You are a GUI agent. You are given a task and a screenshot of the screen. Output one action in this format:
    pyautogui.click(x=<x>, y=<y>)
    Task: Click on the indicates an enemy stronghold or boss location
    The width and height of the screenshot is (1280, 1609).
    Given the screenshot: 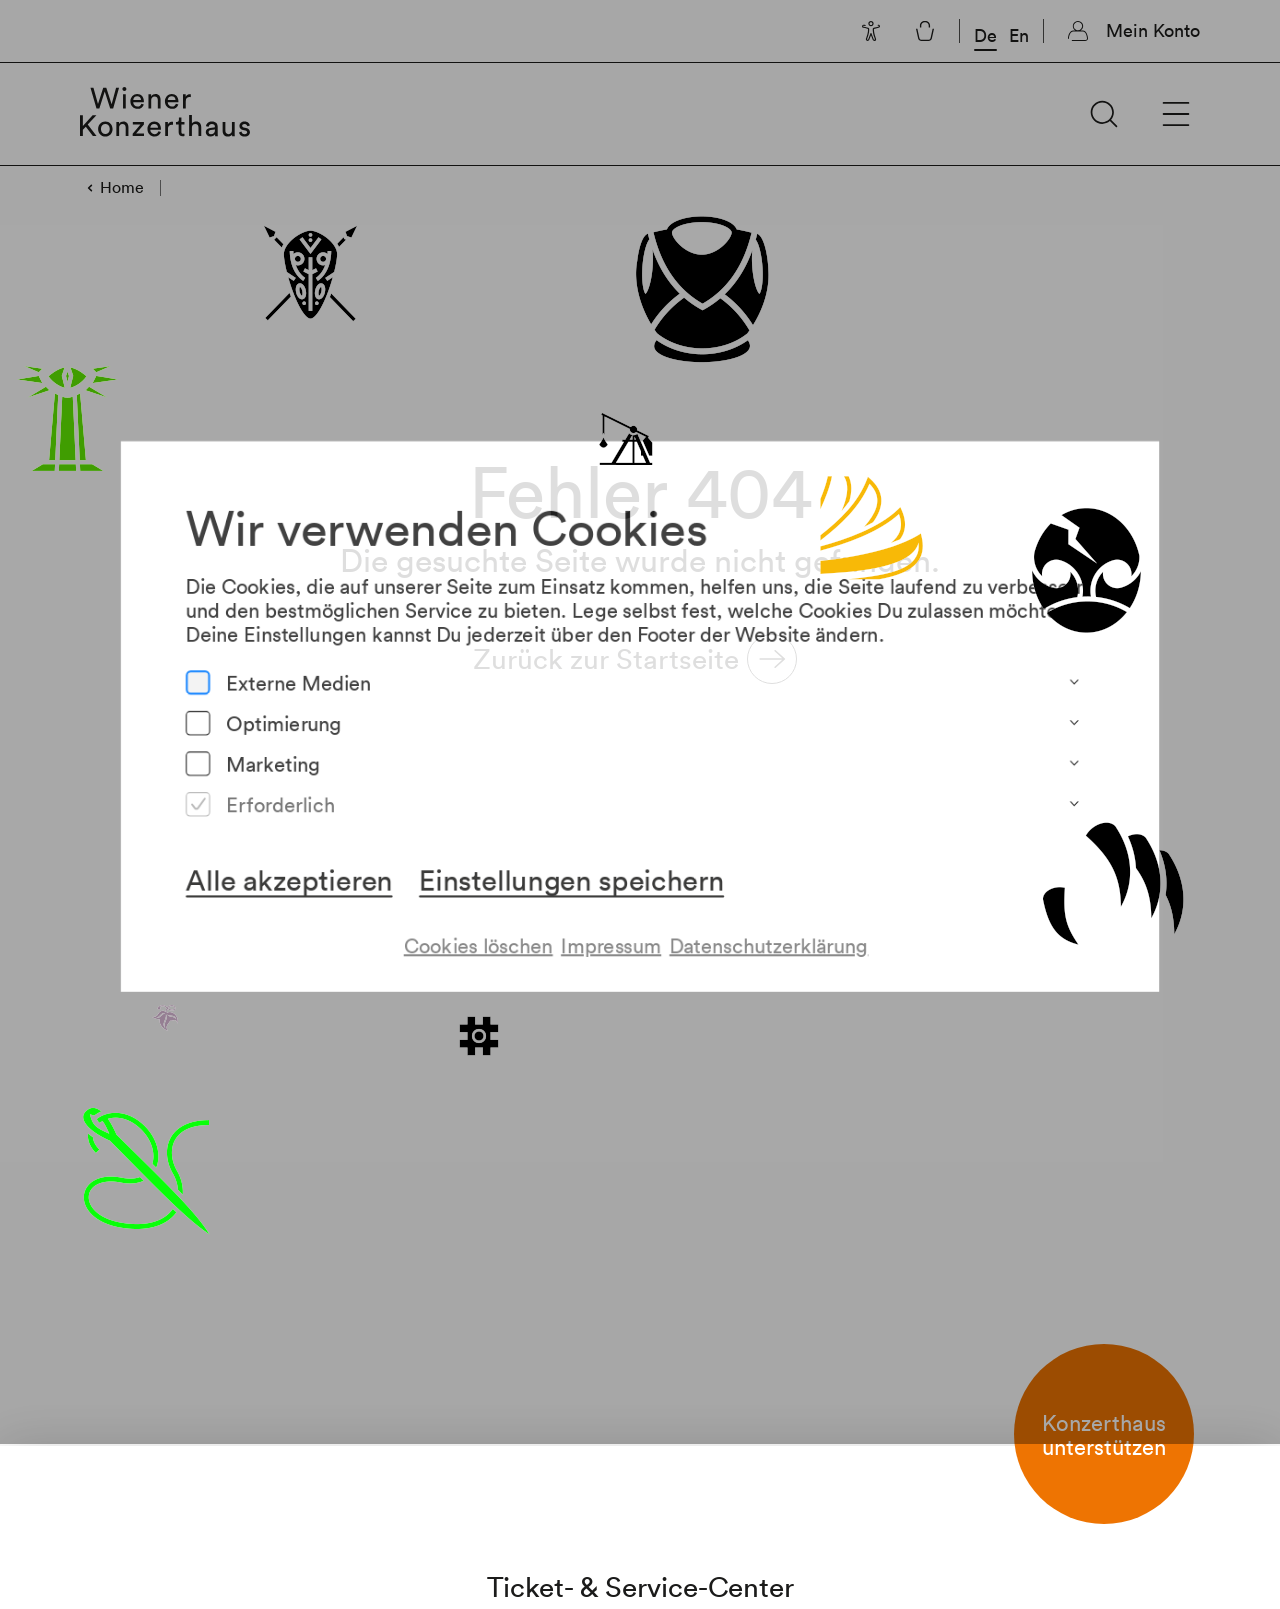 What is the action you would take?
    pyautogui.click(x=67, y=418)
    